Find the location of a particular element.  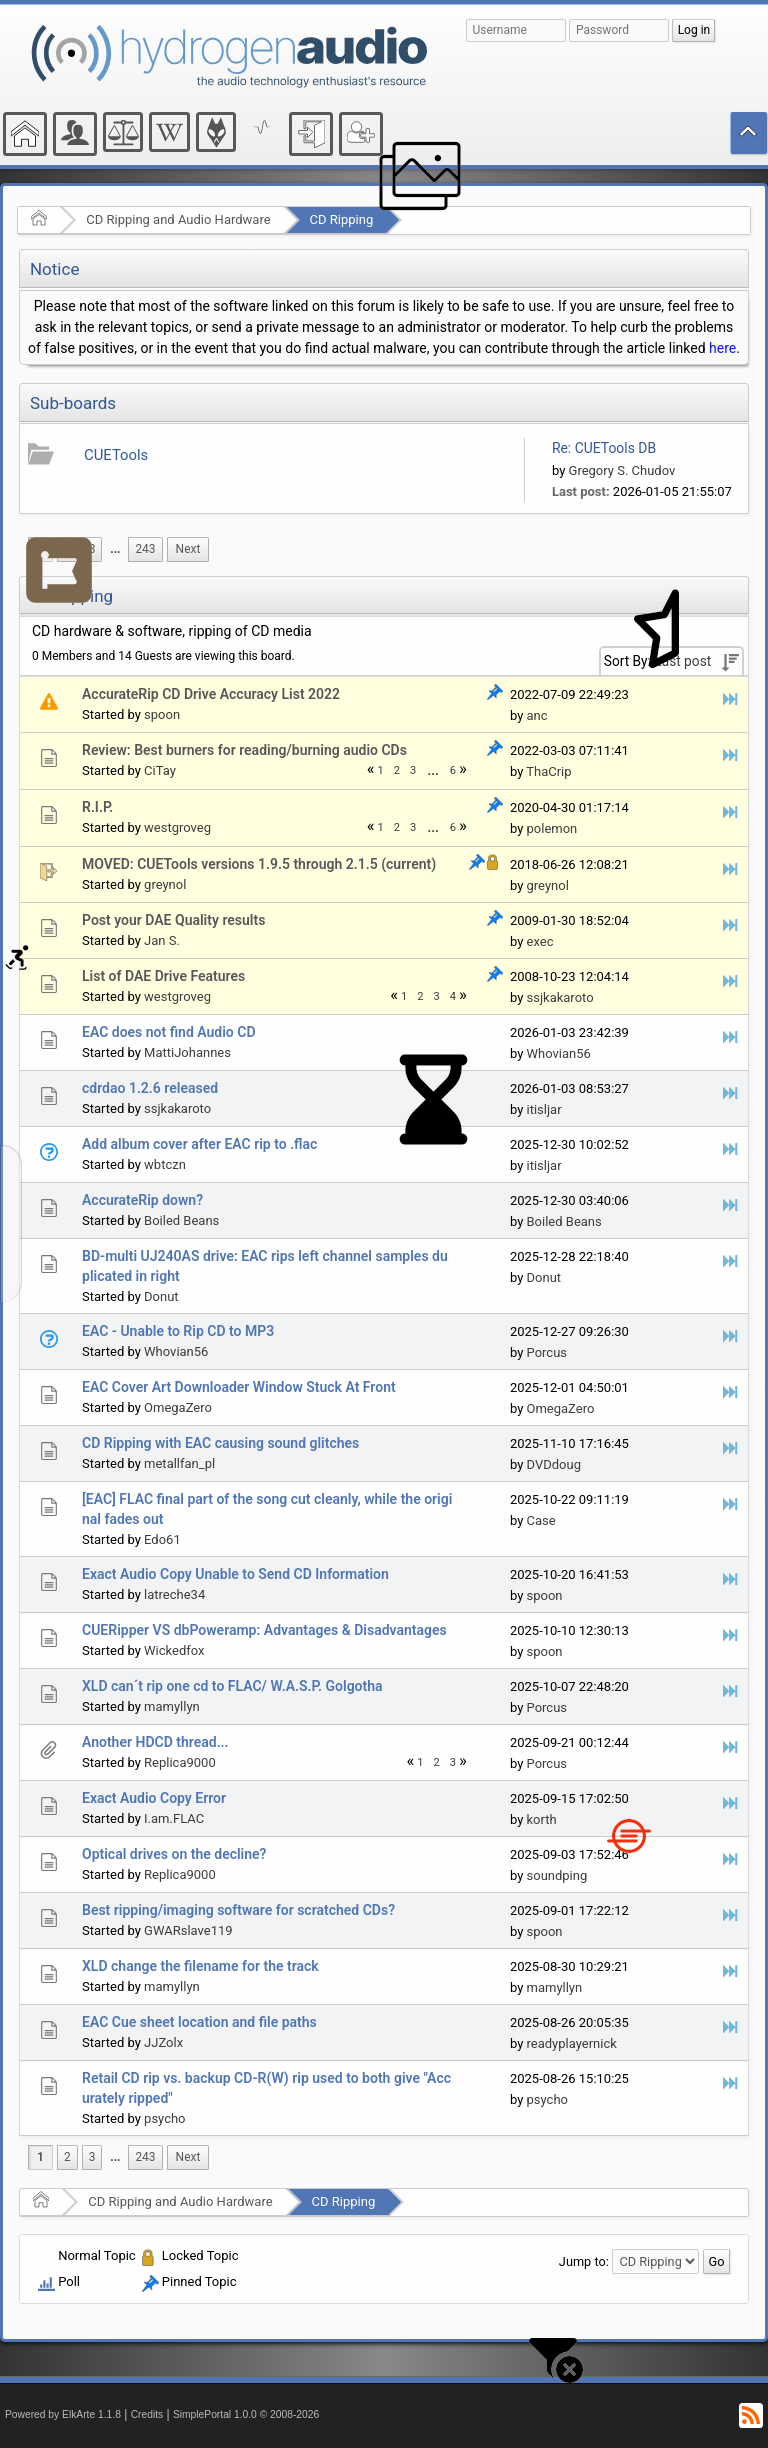

view photo gallery is located at coordinates (420, 176).